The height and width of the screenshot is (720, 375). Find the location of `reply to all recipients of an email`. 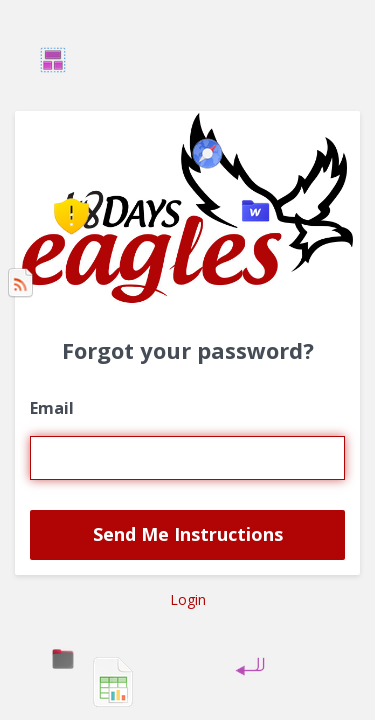

reply to all recipients of an email is located at coordinates (249, 666).